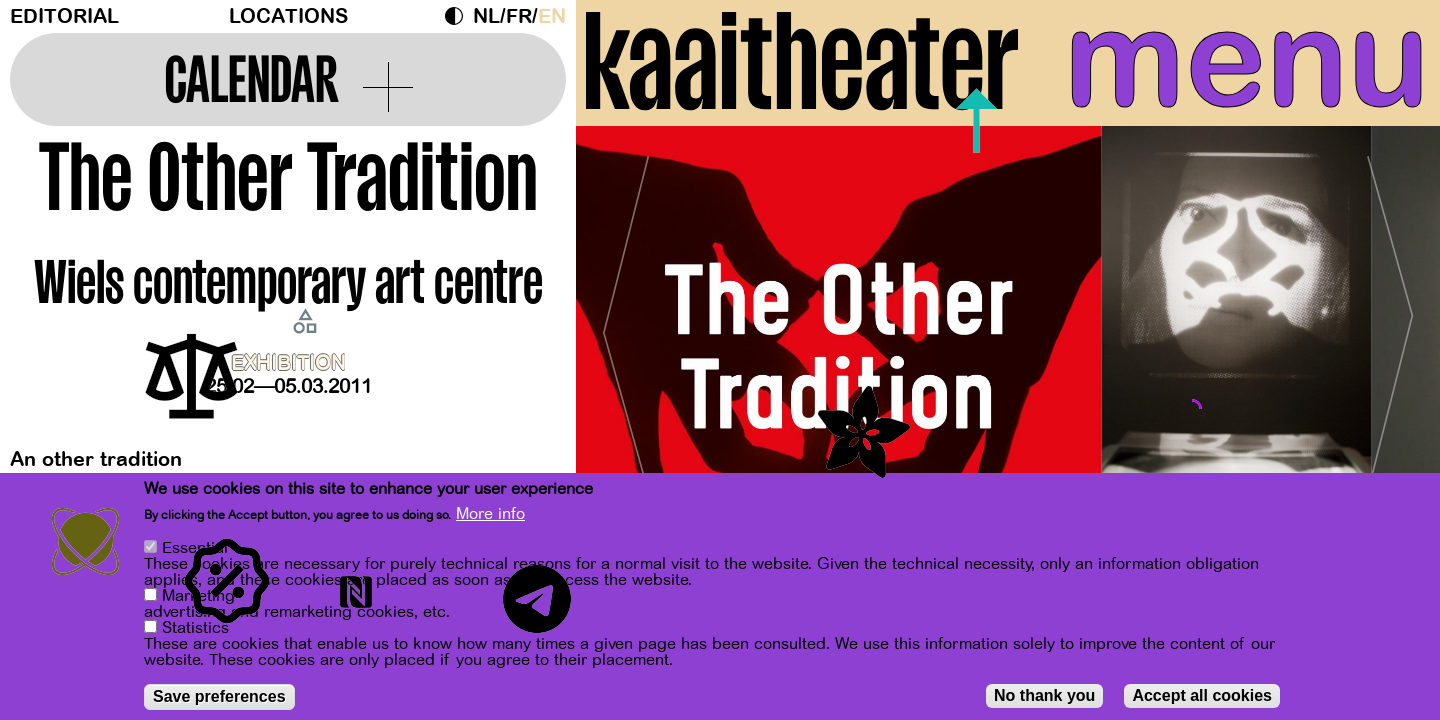 This screenshot has height=720, width=1440. I want to click on indicates NFC connectivity is available, so click(356, 592).